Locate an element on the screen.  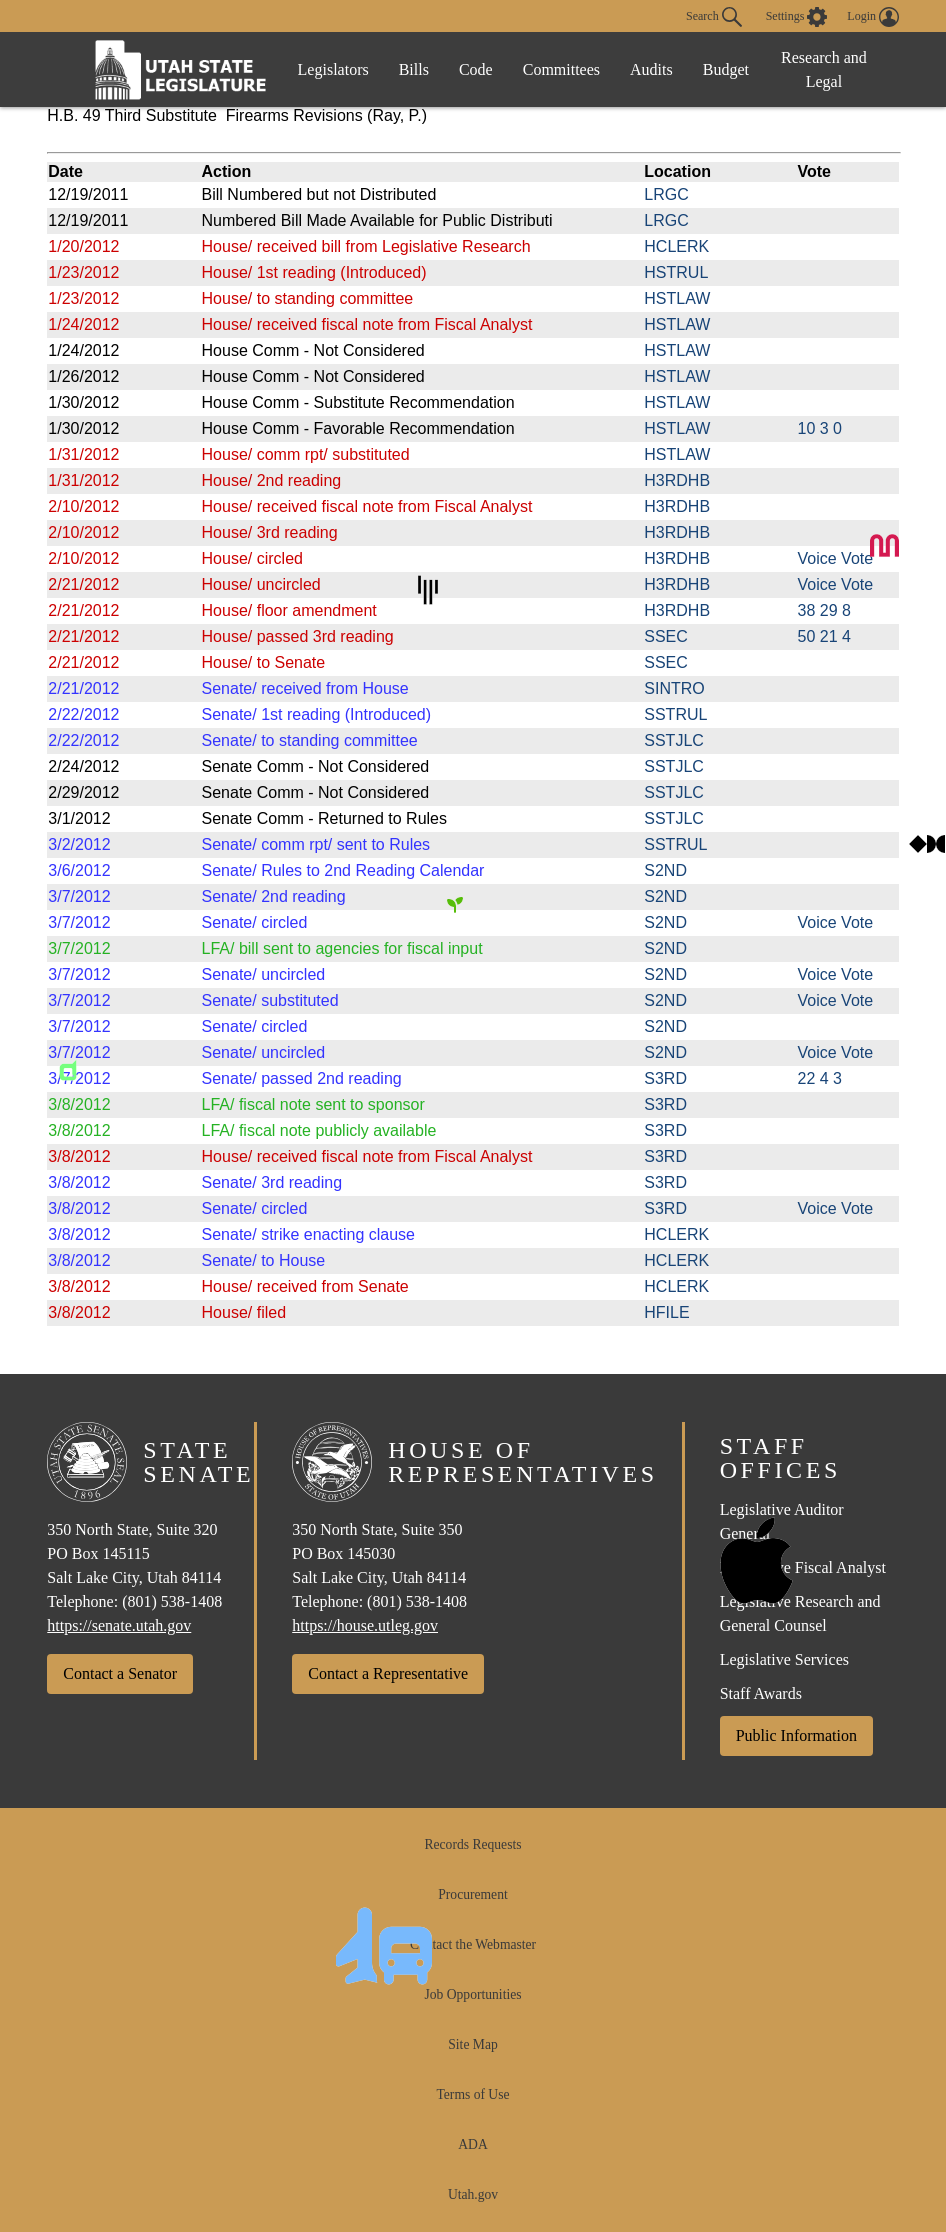
dashcube brand logo is located at coordinates (68, 1070).